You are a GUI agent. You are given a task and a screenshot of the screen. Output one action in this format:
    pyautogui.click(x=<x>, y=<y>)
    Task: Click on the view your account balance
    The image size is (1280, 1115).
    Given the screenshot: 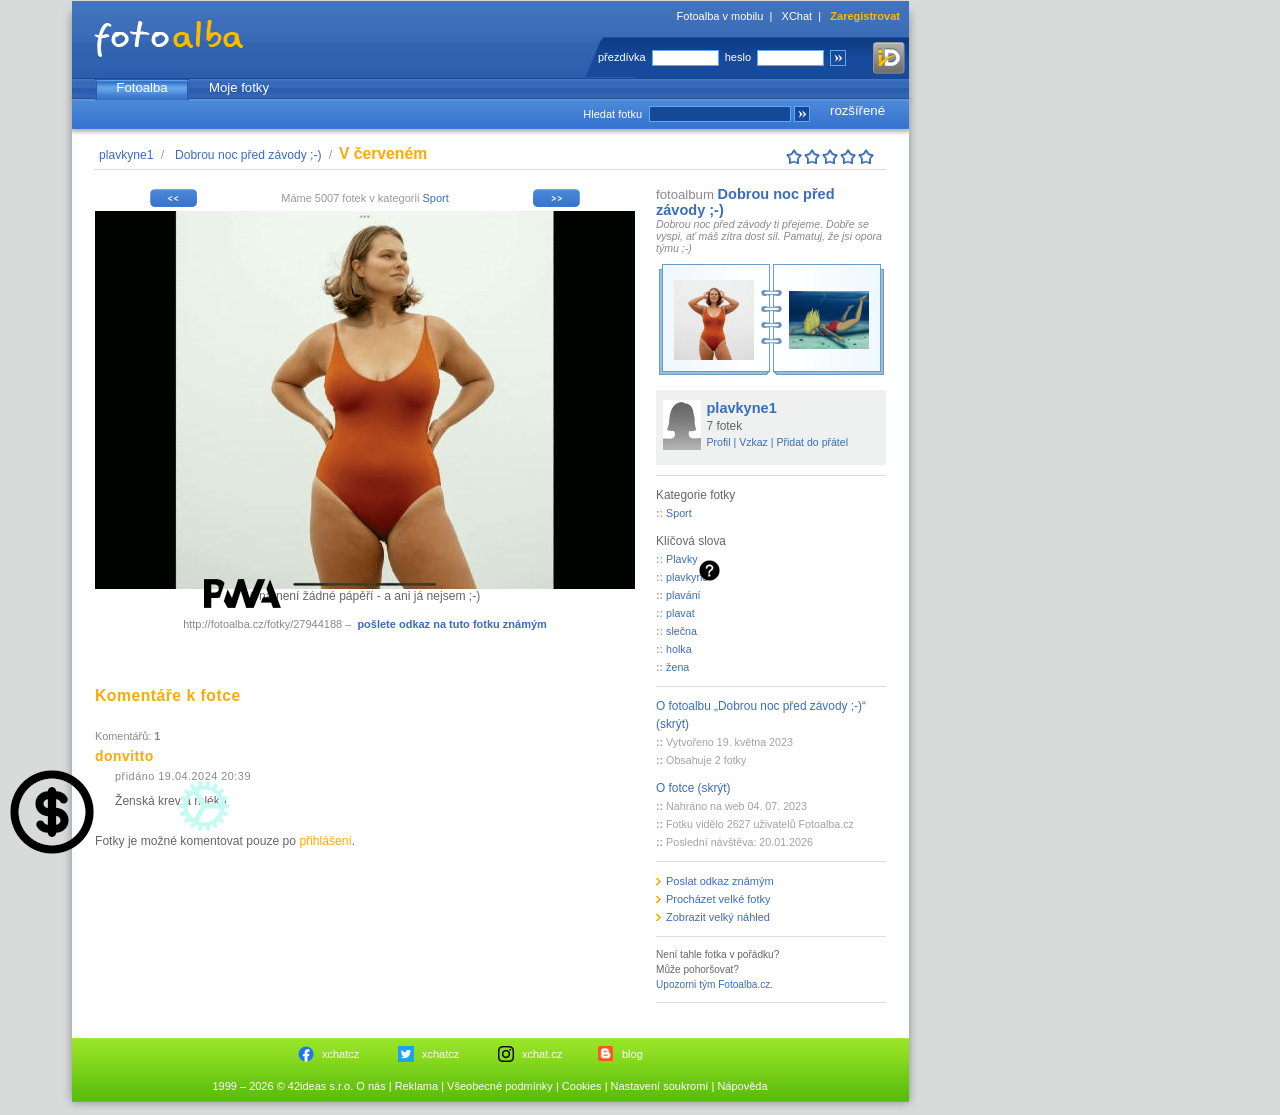 What is the action you would take?
    pyautogui.click(x=52, y=812)
    